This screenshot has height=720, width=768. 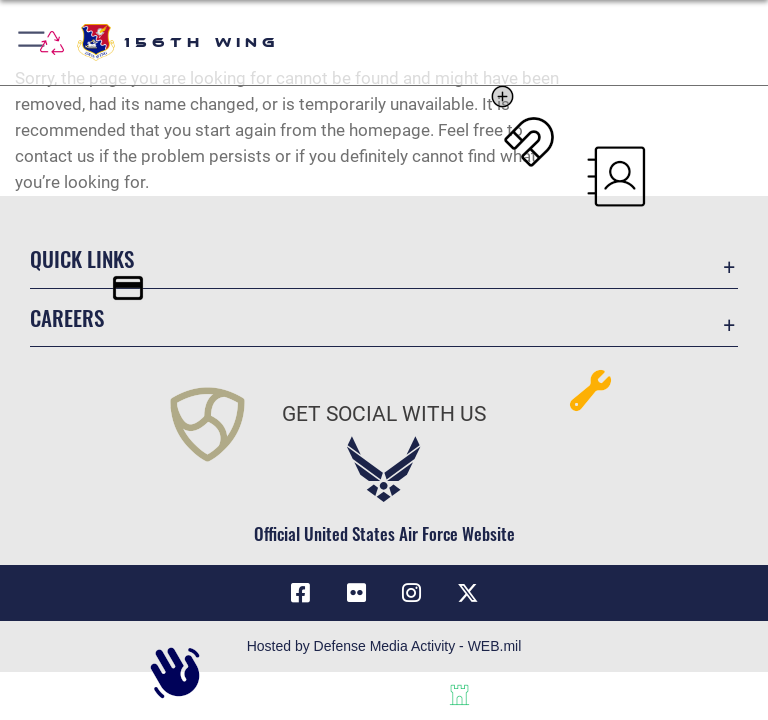 I want to click on access settings or preferences, so click(x=590, y=390).